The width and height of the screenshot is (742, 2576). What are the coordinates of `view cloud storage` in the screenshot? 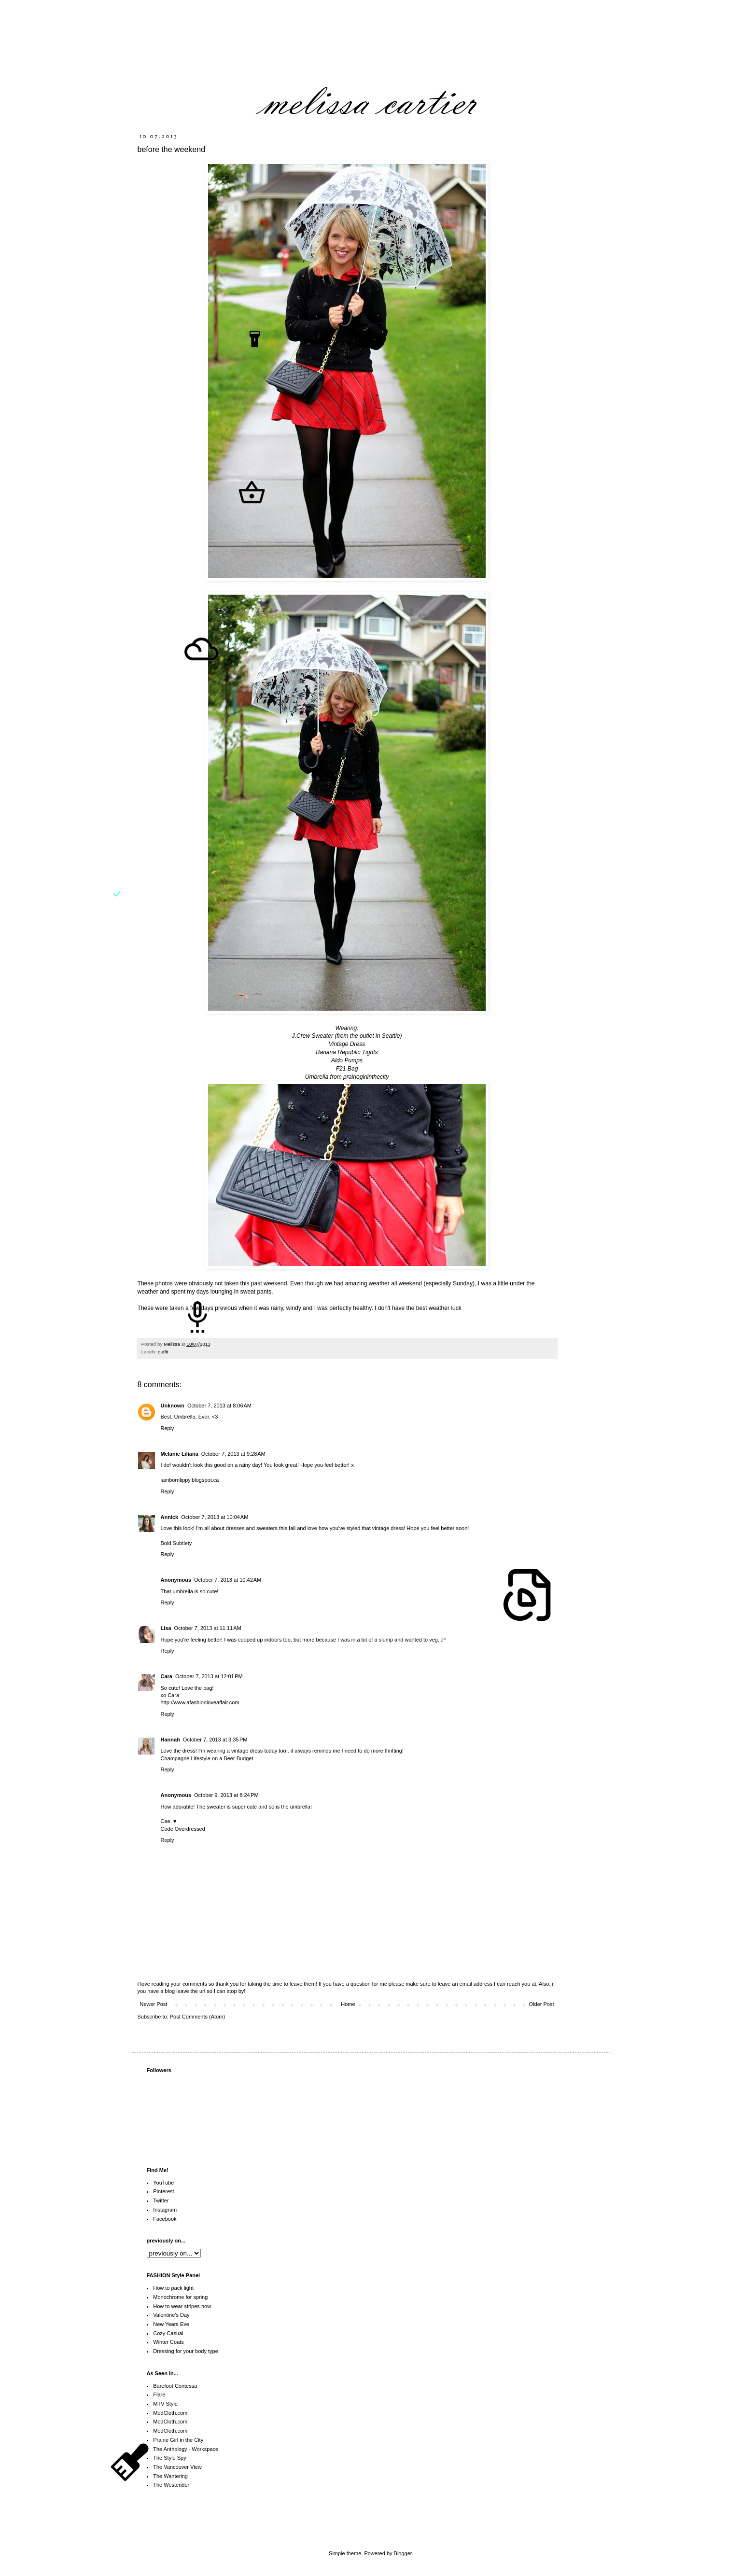 It's located at (201, 649).